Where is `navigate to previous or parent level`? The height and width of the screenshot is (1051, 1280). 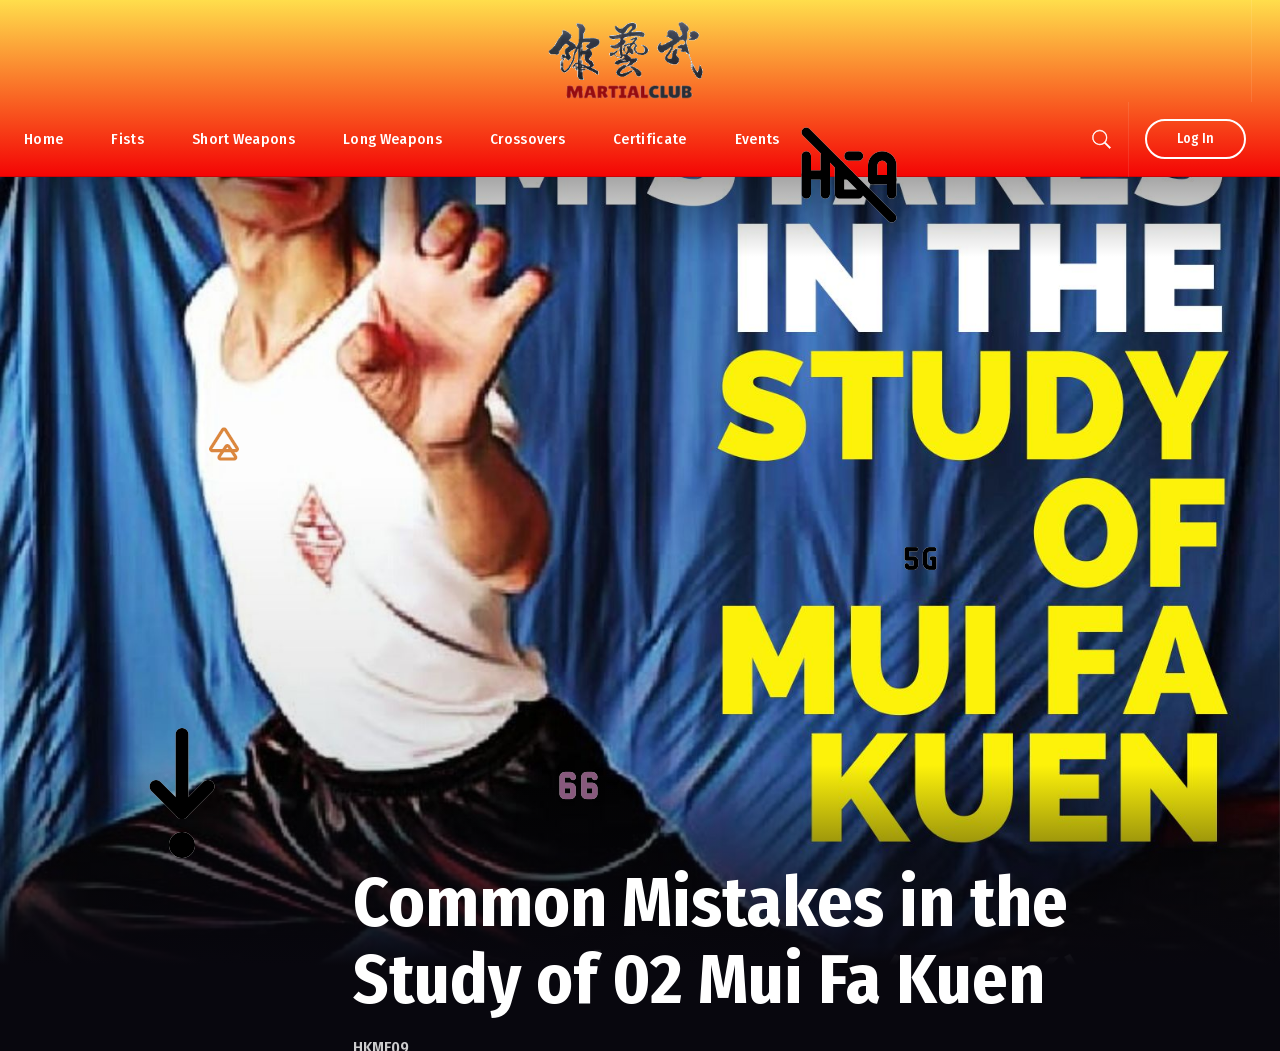
navigate to previous or parent level is located at coordinates (224, 444).